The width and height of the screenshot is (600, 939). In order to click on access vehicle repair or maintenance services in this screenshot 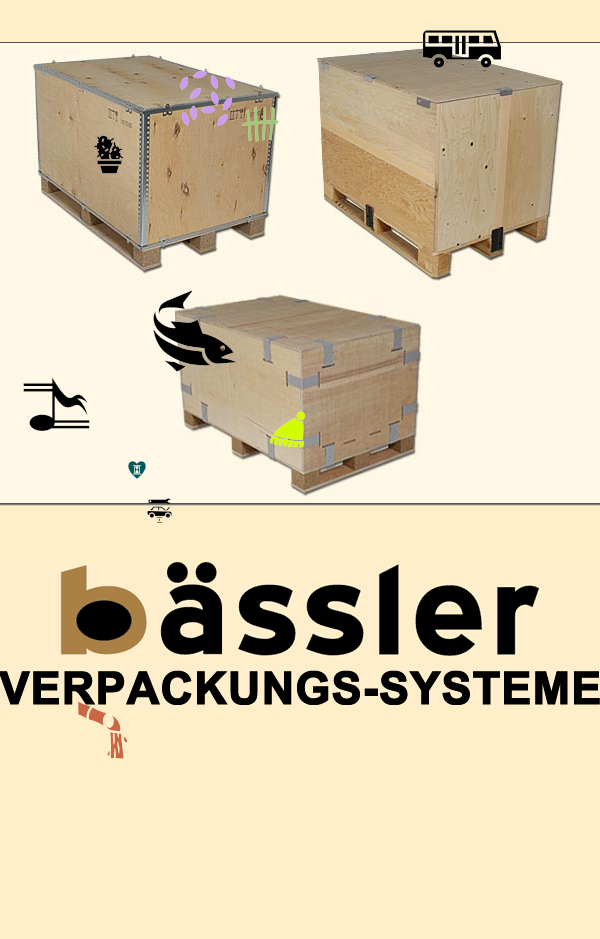, I will do `click(159, 510)`.